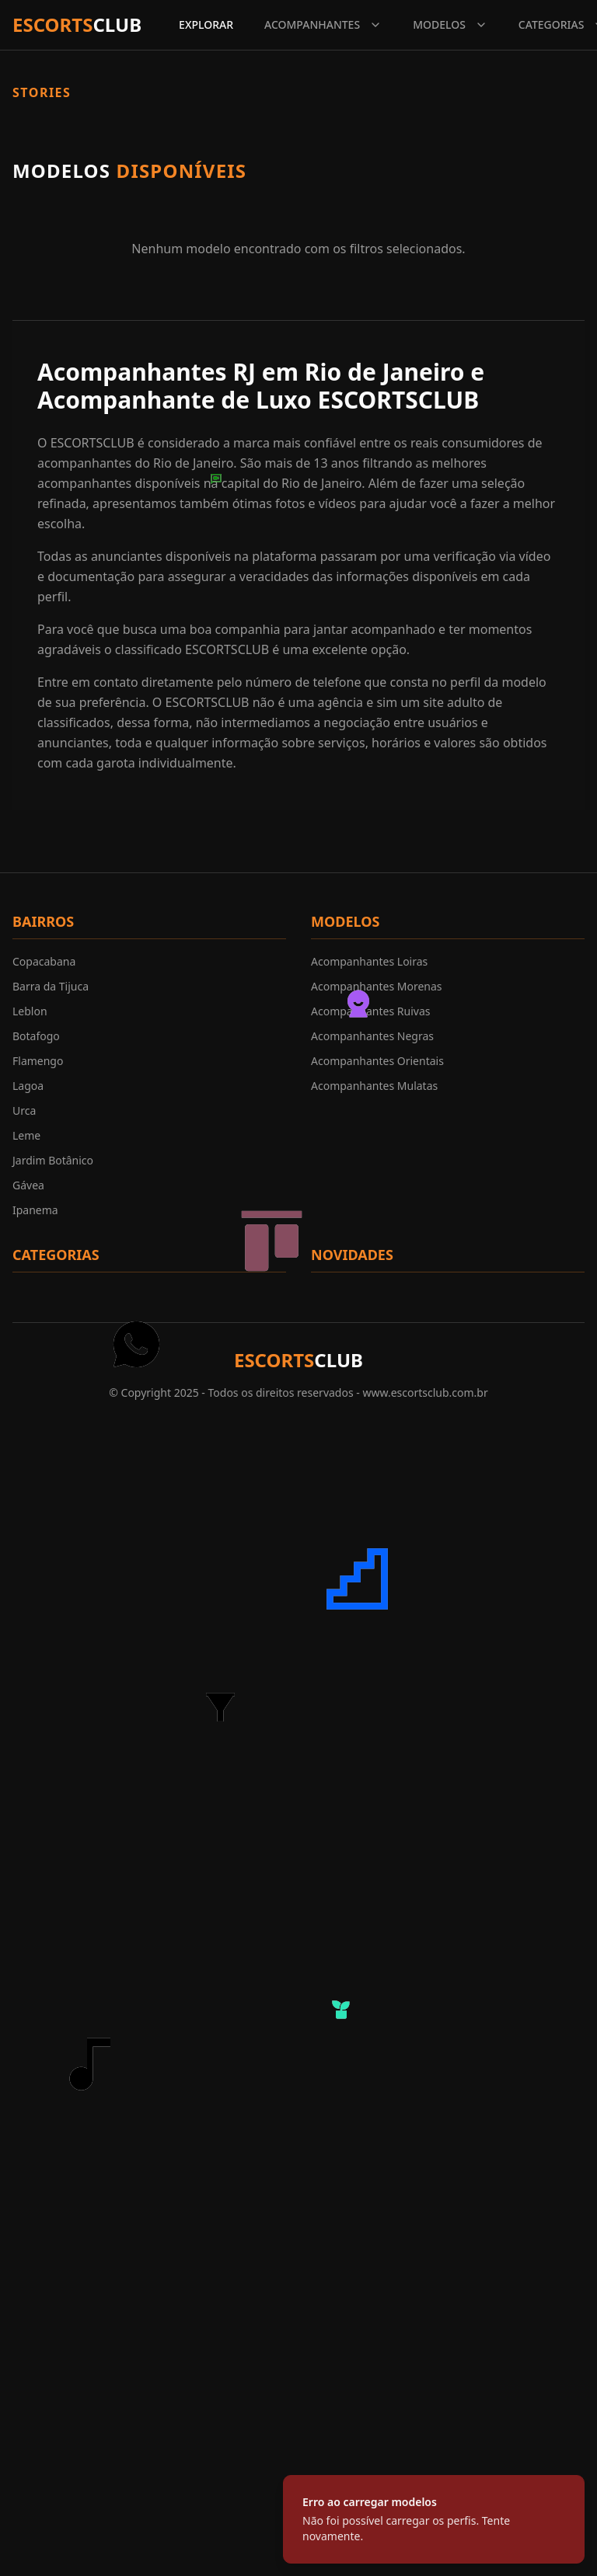 The width and height of the screenshot is (597, 2576). I want to click on indicates stairs or stairway access, so click(357, 1579).